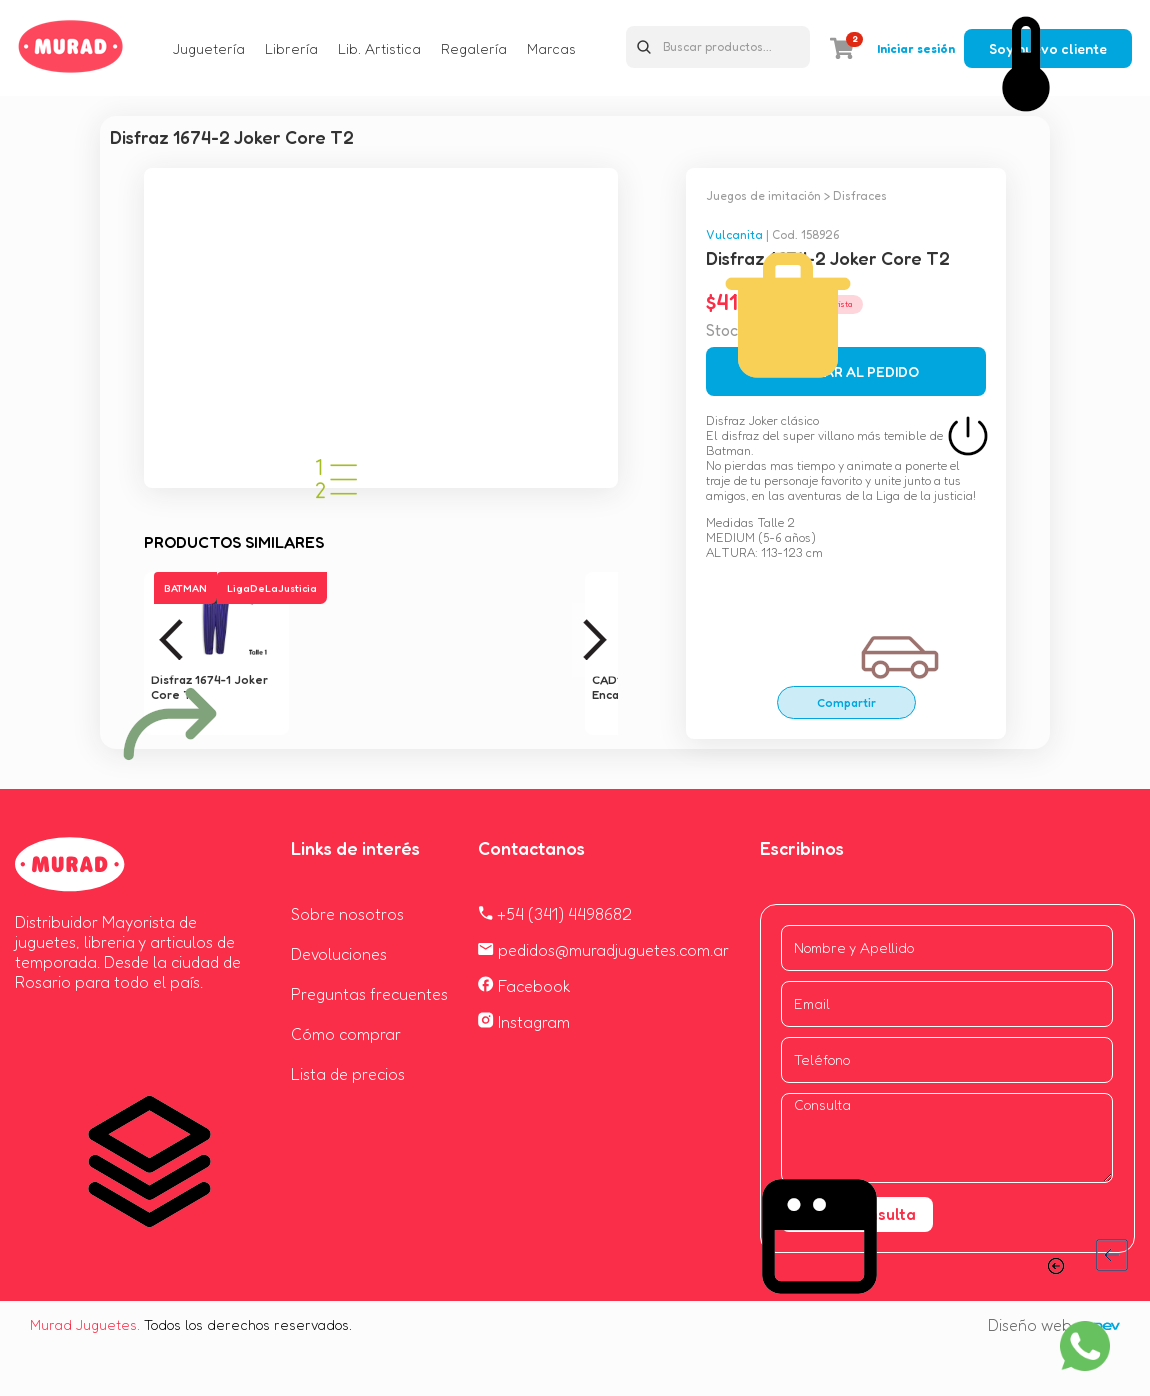 This screenshot has width=1150, height=1396. Describe the element at coordinates (170, 724) in the screenshot. I see `share or forward content` at that location.